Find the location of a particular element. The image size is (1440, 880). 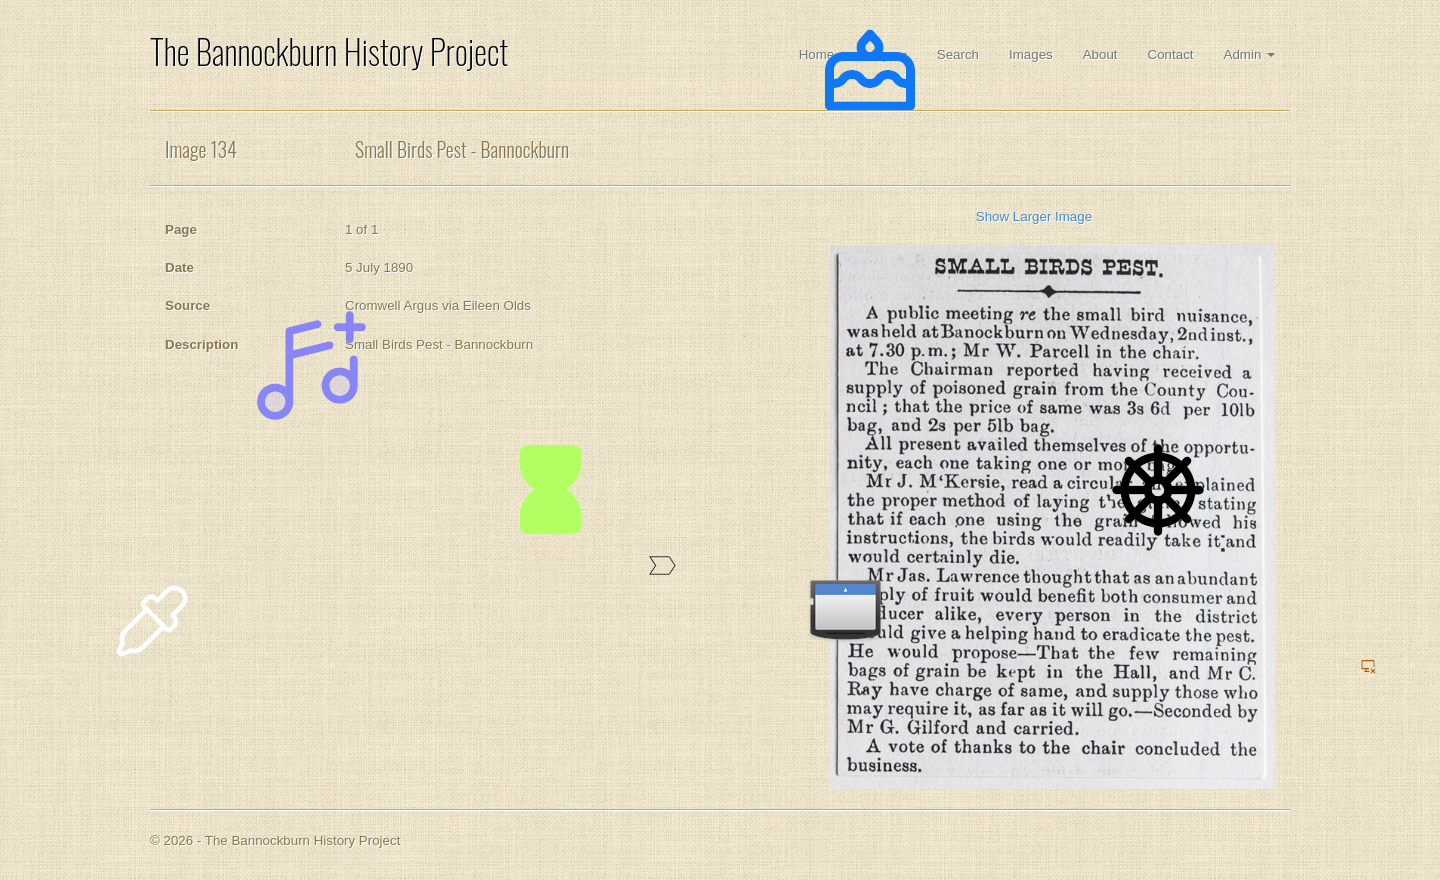

view birthday or celebration reminders is located at coordinates (870, 70).